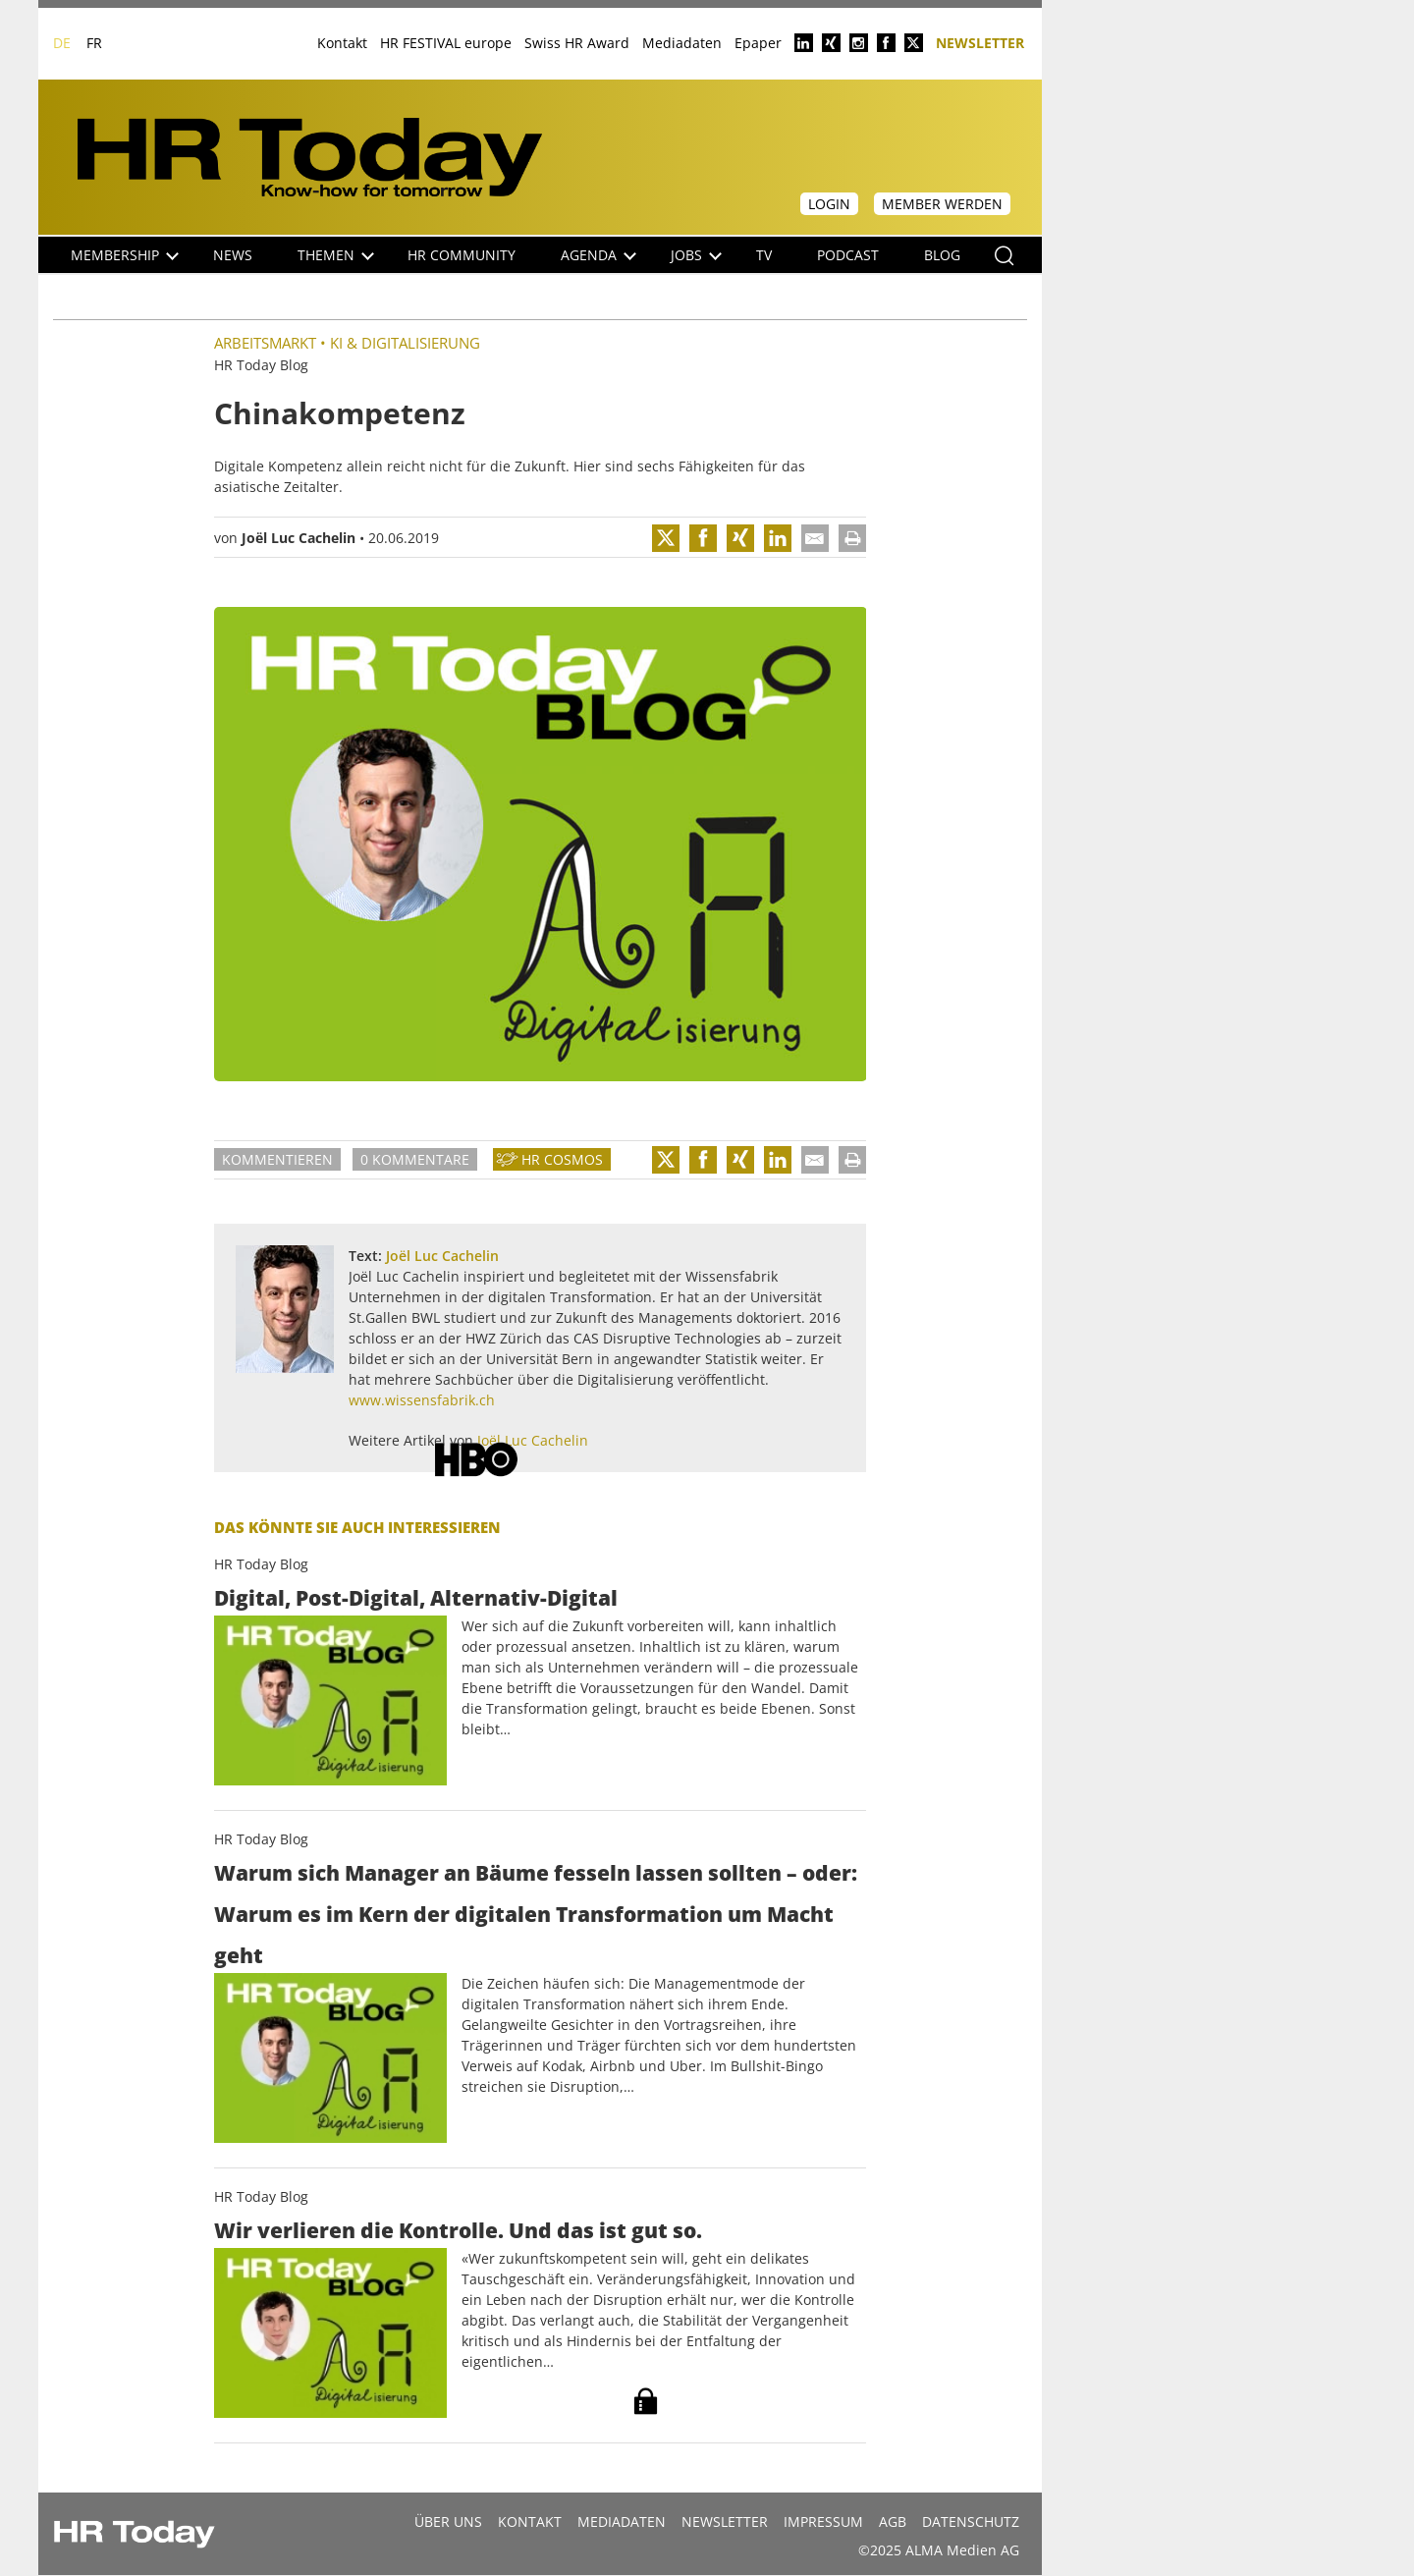  Describe the element at coordinates (476, 1459) in the screenshot. I see `open the HBO streaming app` at that location.